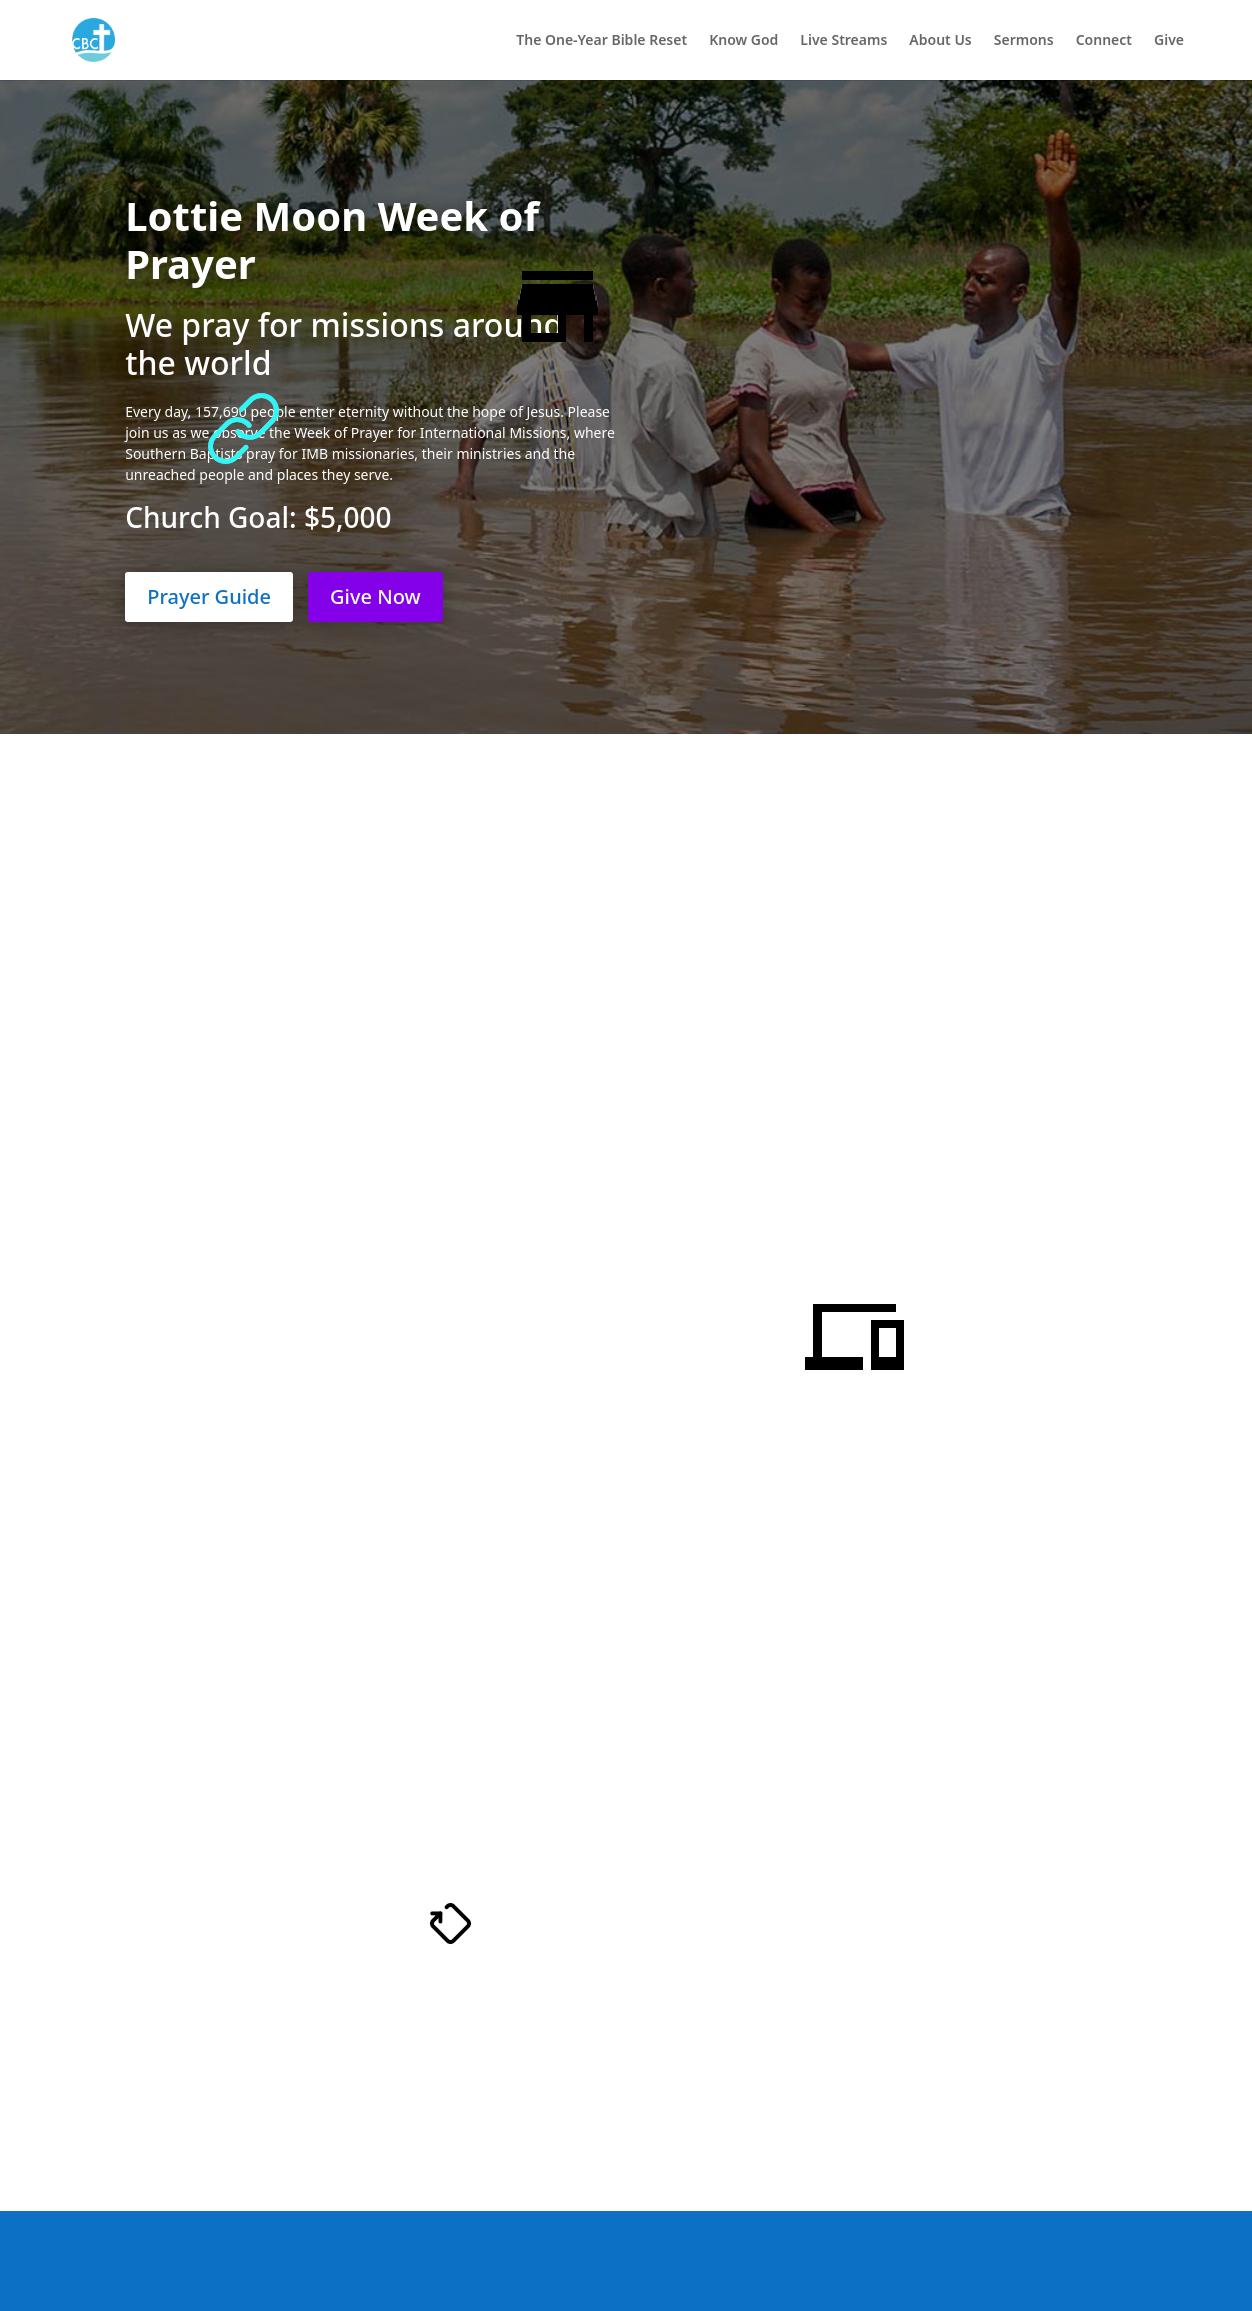 Image resolution: width=1252 pixels, height=2311 pixels. I want to click on rotate image or element, so click(450, 1923).